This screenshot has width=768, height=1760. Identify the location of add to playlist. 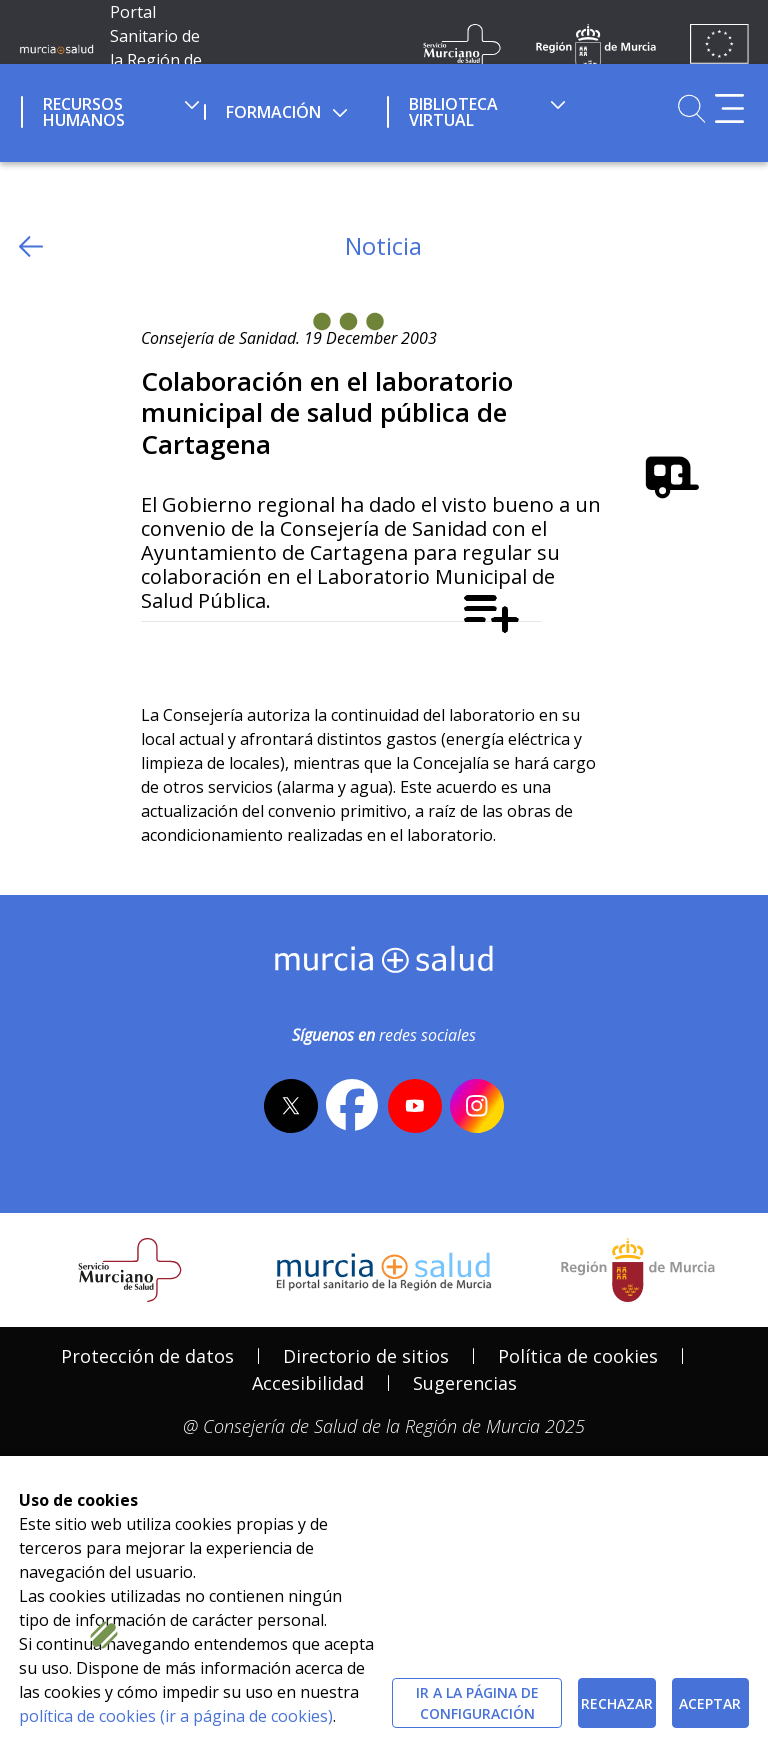
(491, 611).